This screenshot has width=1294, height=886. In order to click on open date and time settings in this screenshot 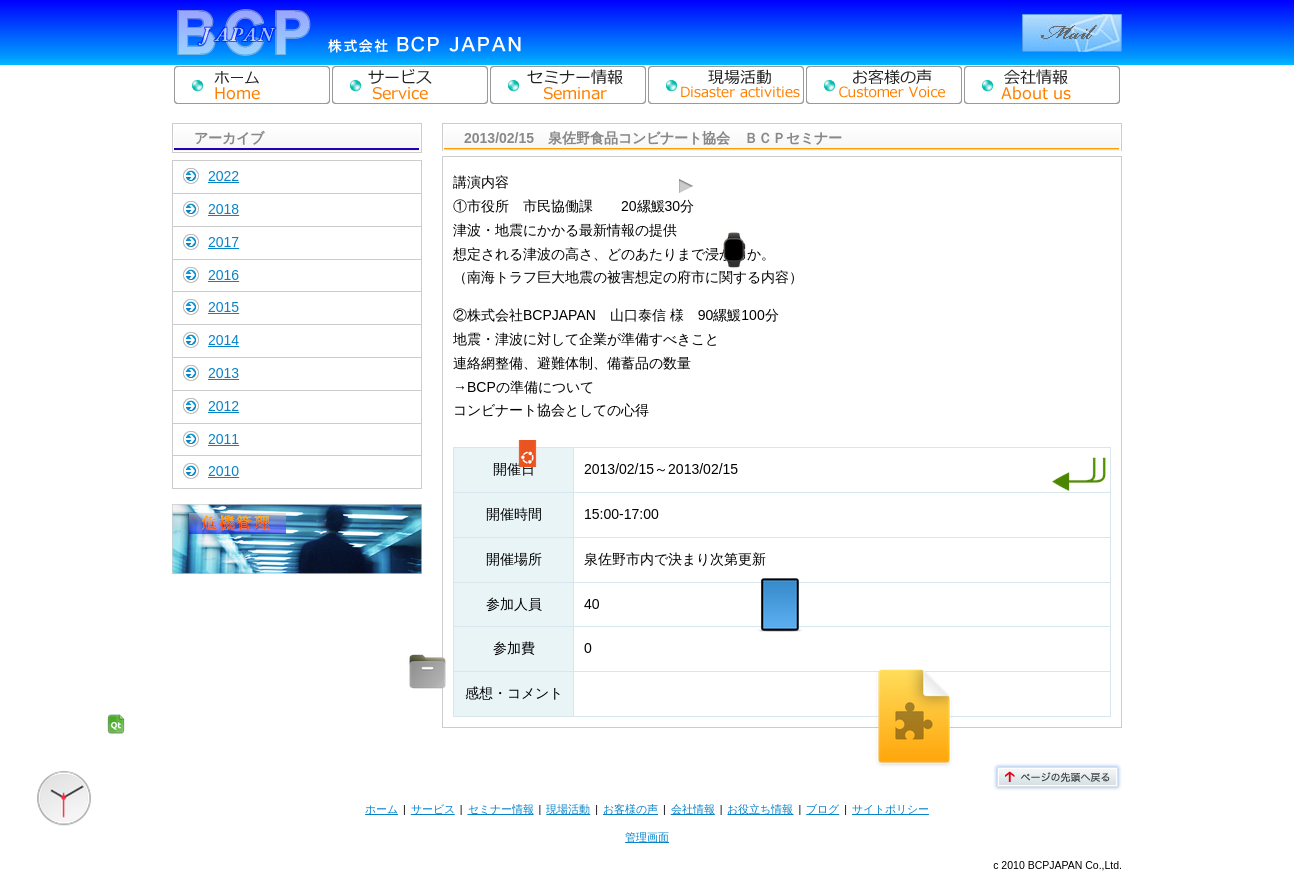, I will do `click(64, 798)`.